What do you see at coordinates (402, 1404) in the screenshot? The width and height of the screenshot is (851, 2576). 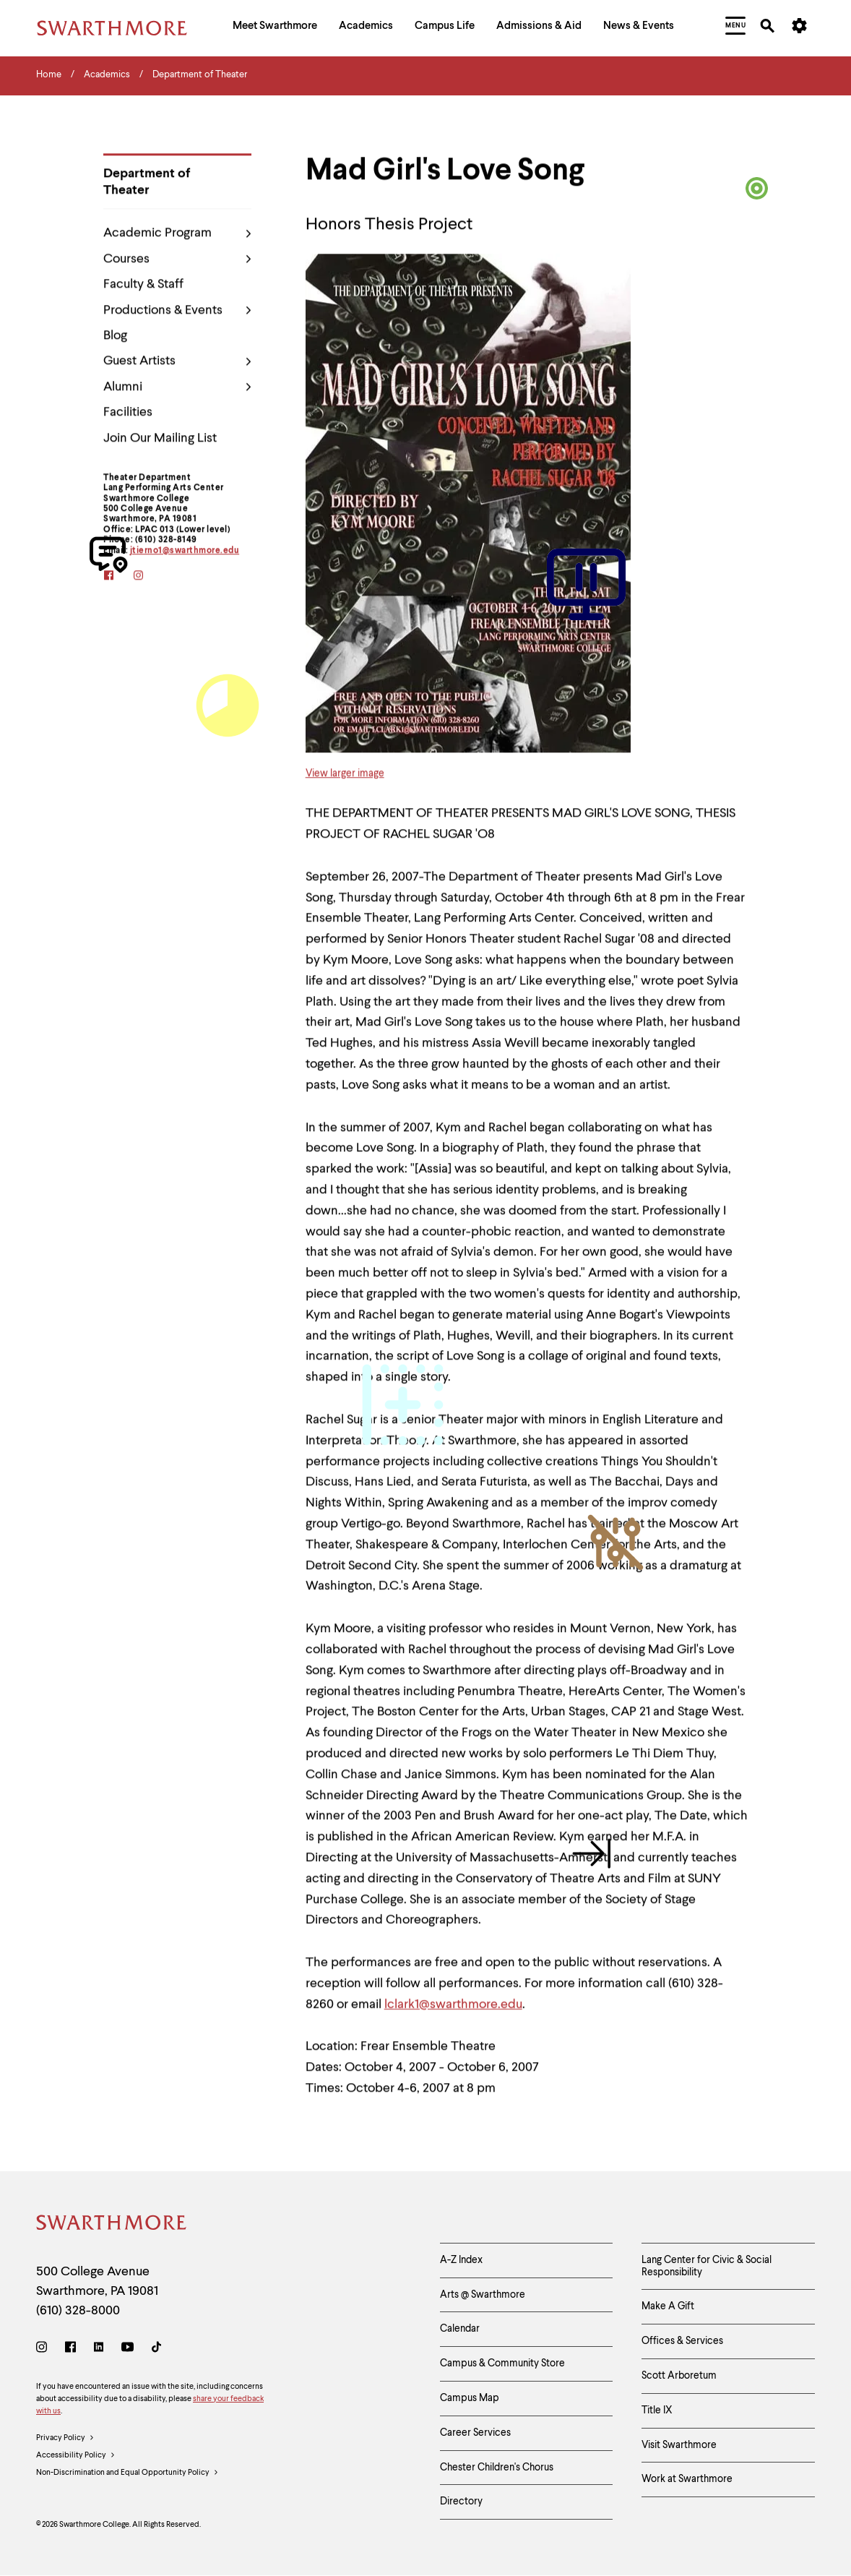 I see `add a left border to selected element` at bounding box center [402, 1404].